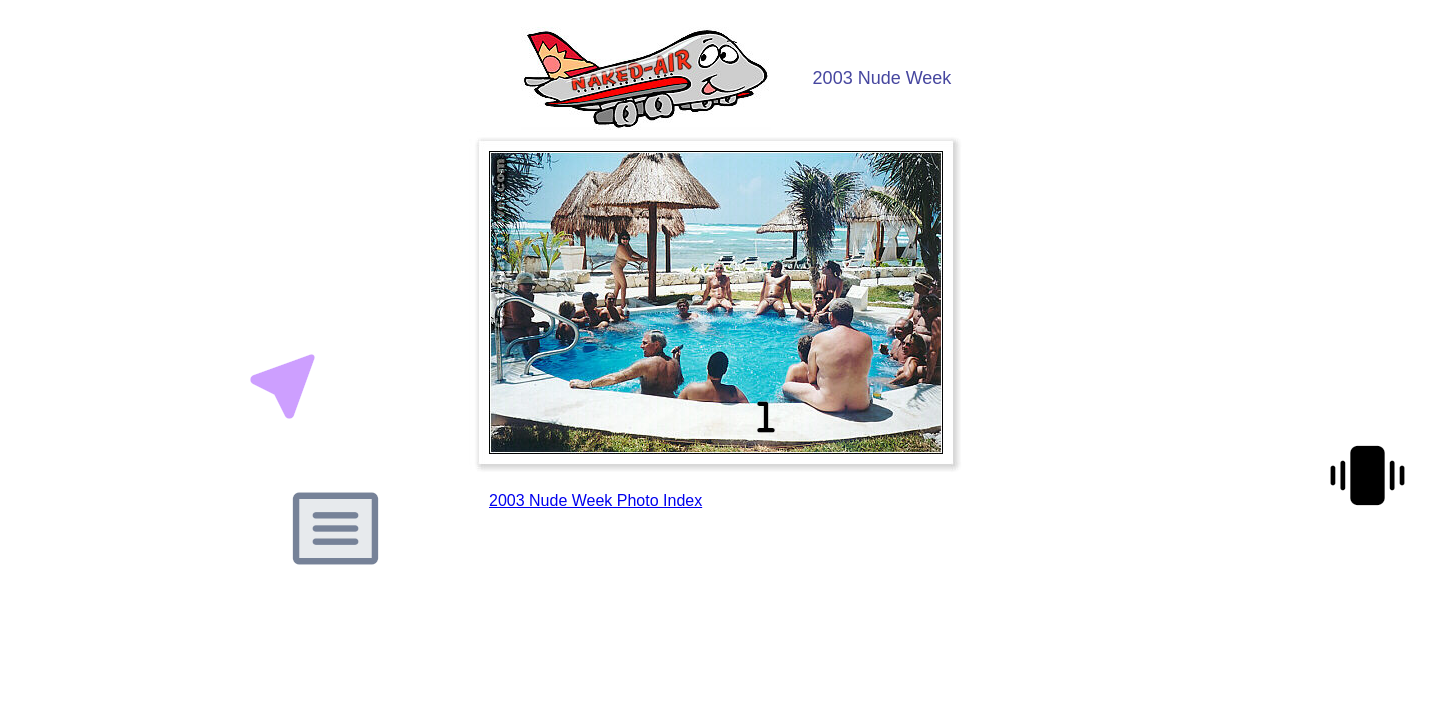 This screenshot has height=720, width=1432. I want to click on send current location, so click(283, 386).